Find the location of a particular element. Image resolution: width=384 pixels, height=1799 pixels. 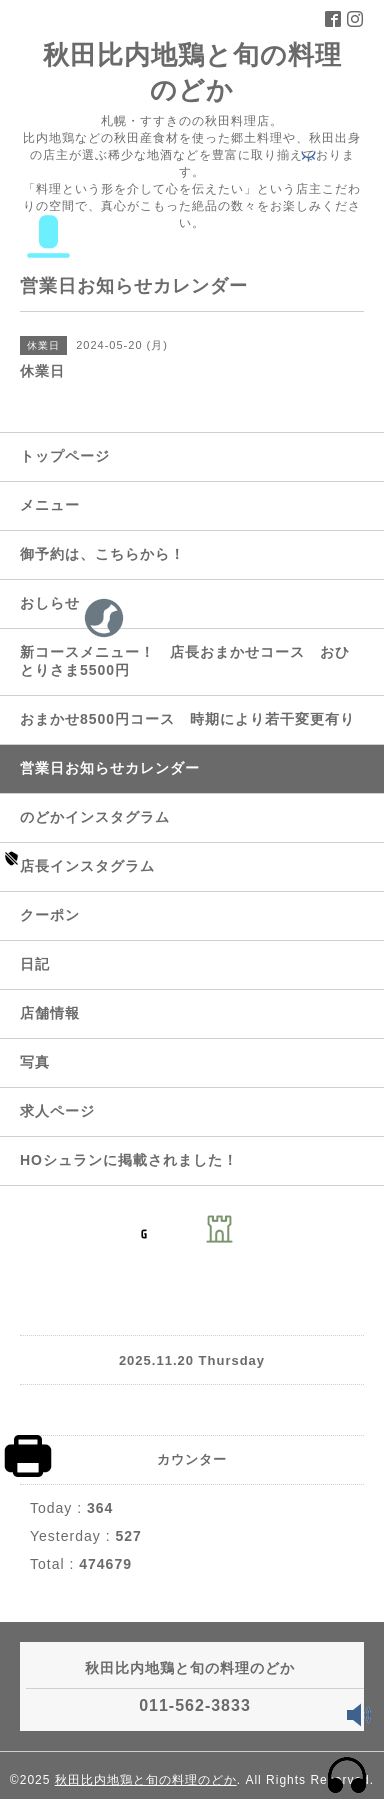

indicates items starting with the letter G is located at coordinates (144, 1234).